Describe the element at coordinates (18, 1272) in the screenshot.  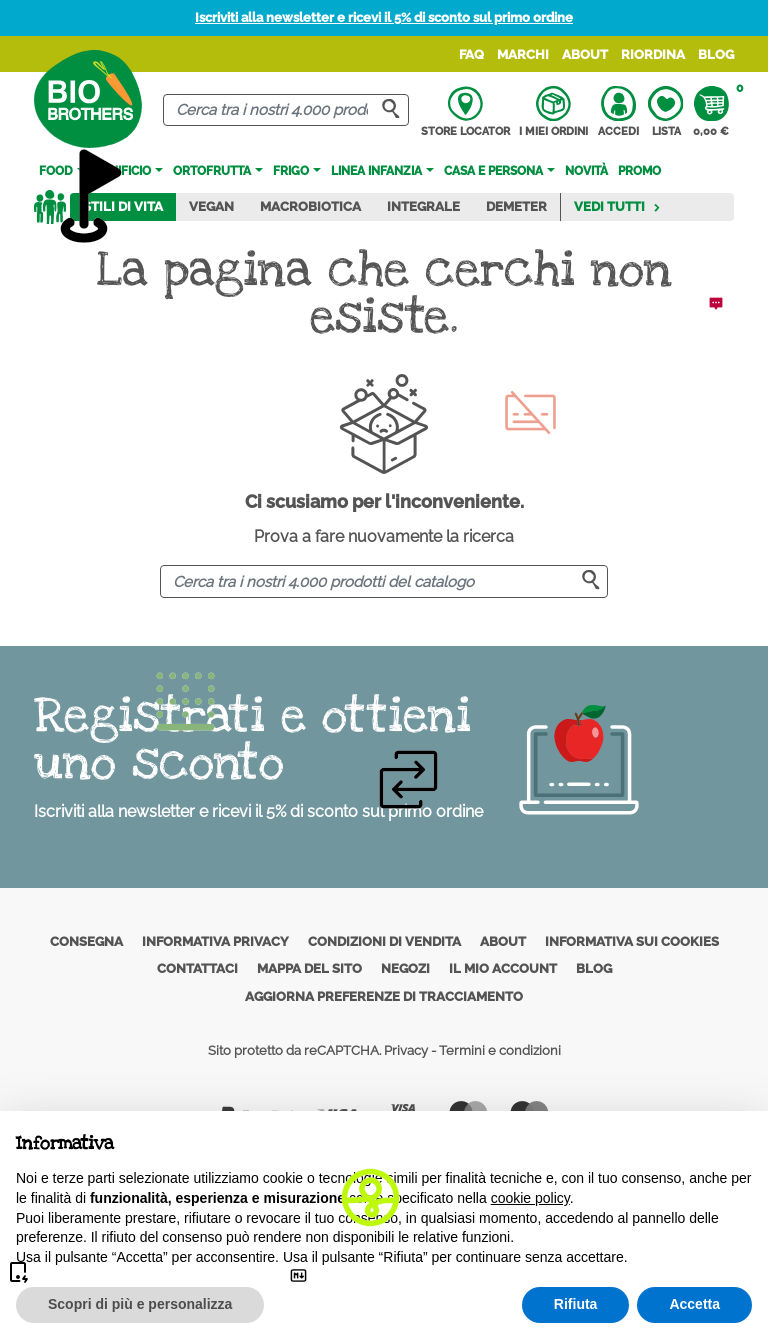
I see `tablet charging status` at that location.